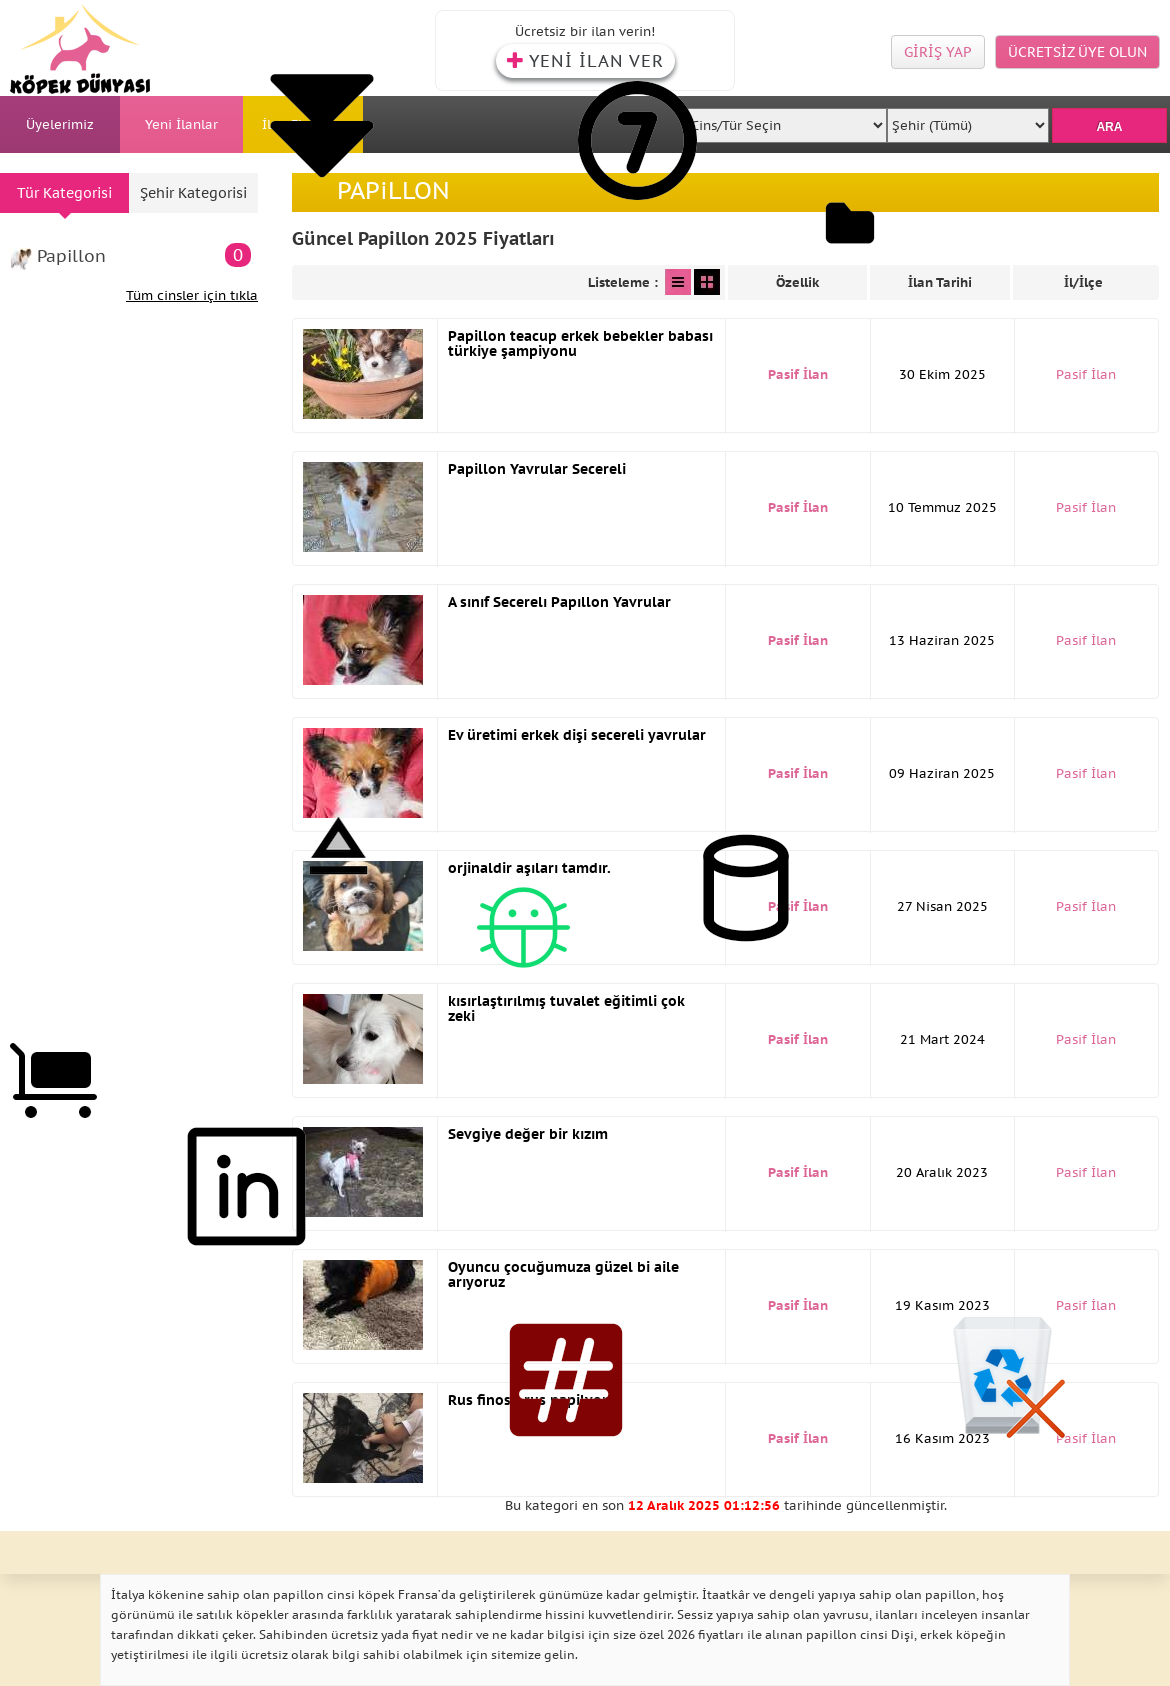 Image resolution: width=1170 pixels, height=1686 pixels. What do you see at coordinates (246, 1186) in the screenshot?
I see `open LinkedIn profile or page` at bounding box center [246, 1186].